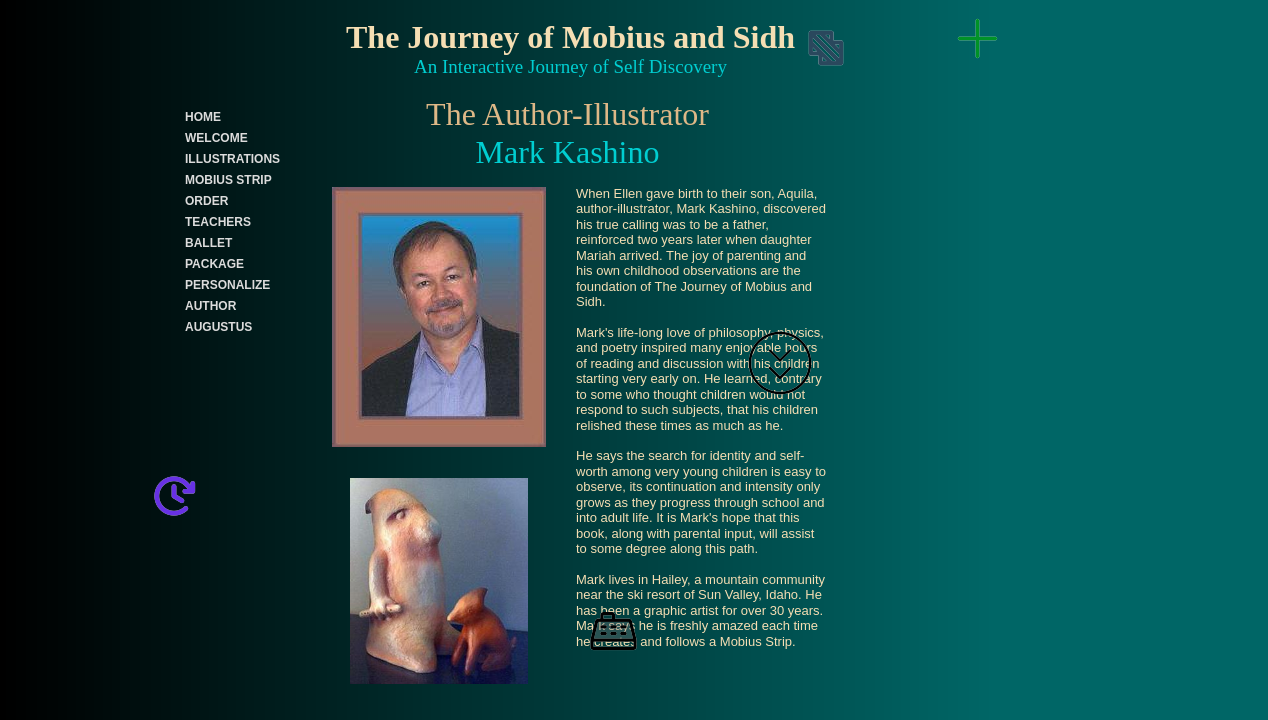 This screenshot has height=720, width=1268. Describe the element at coordinates (826, 48) in the screenshot. I see `unite or merge two shapes` at that location.